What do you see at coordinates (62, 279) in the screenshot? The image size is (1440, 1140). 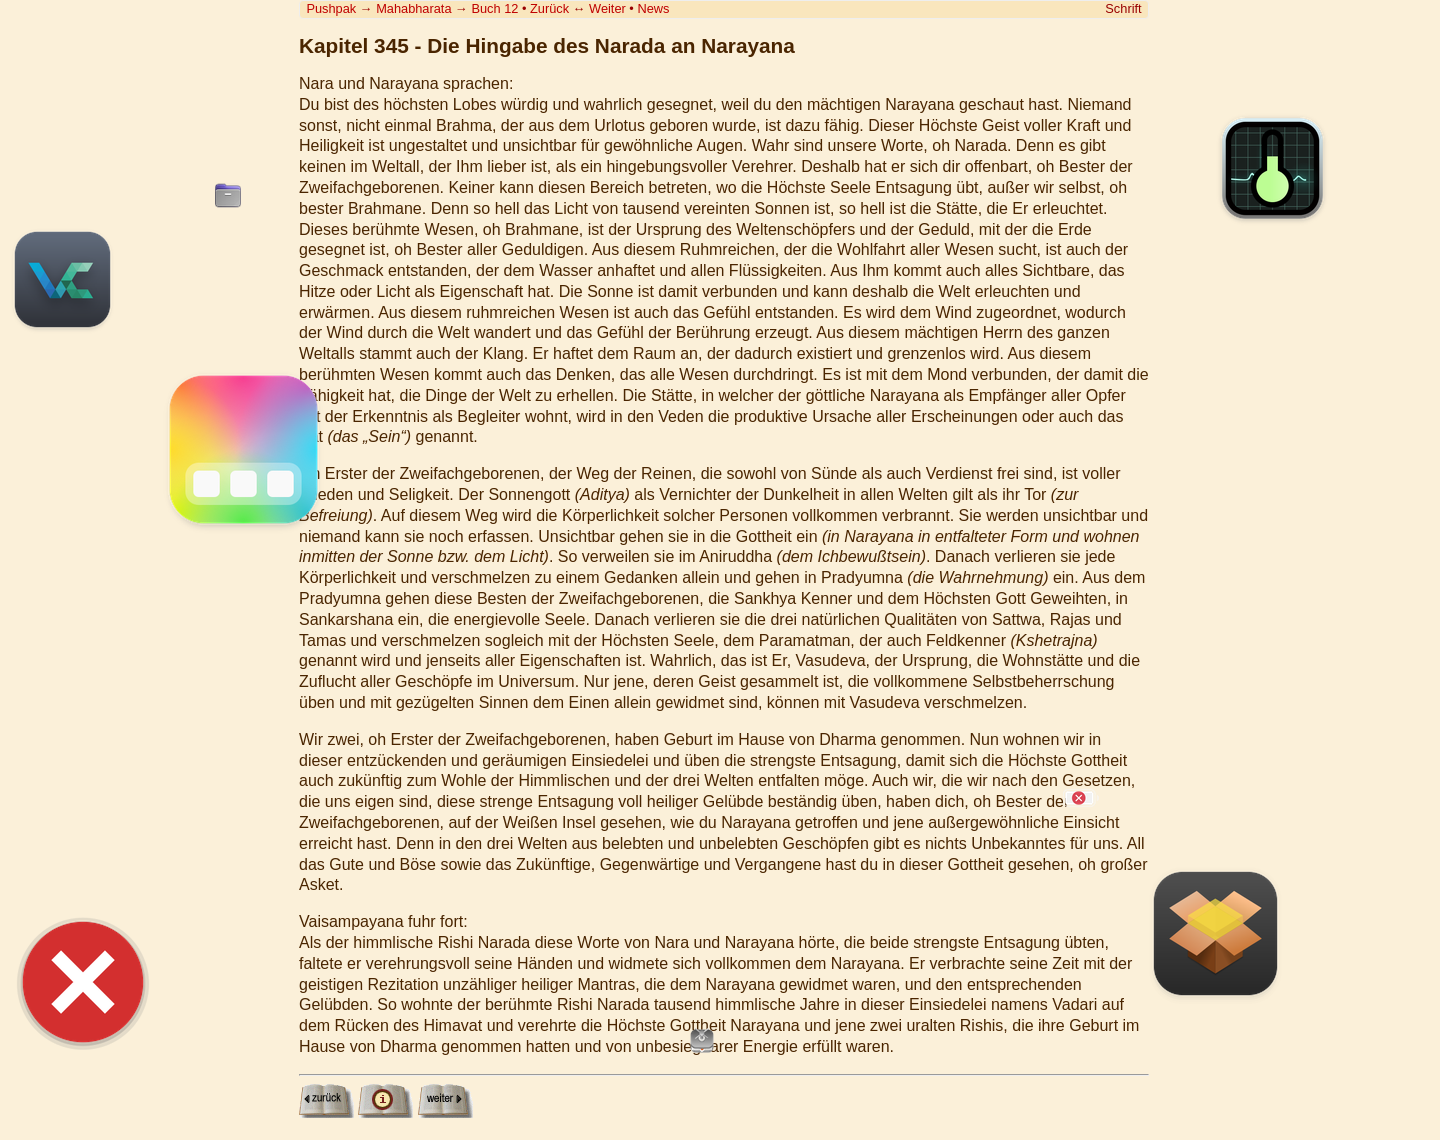 I see `open veracrypt disk encryption app` at bounding box center [62, 279].